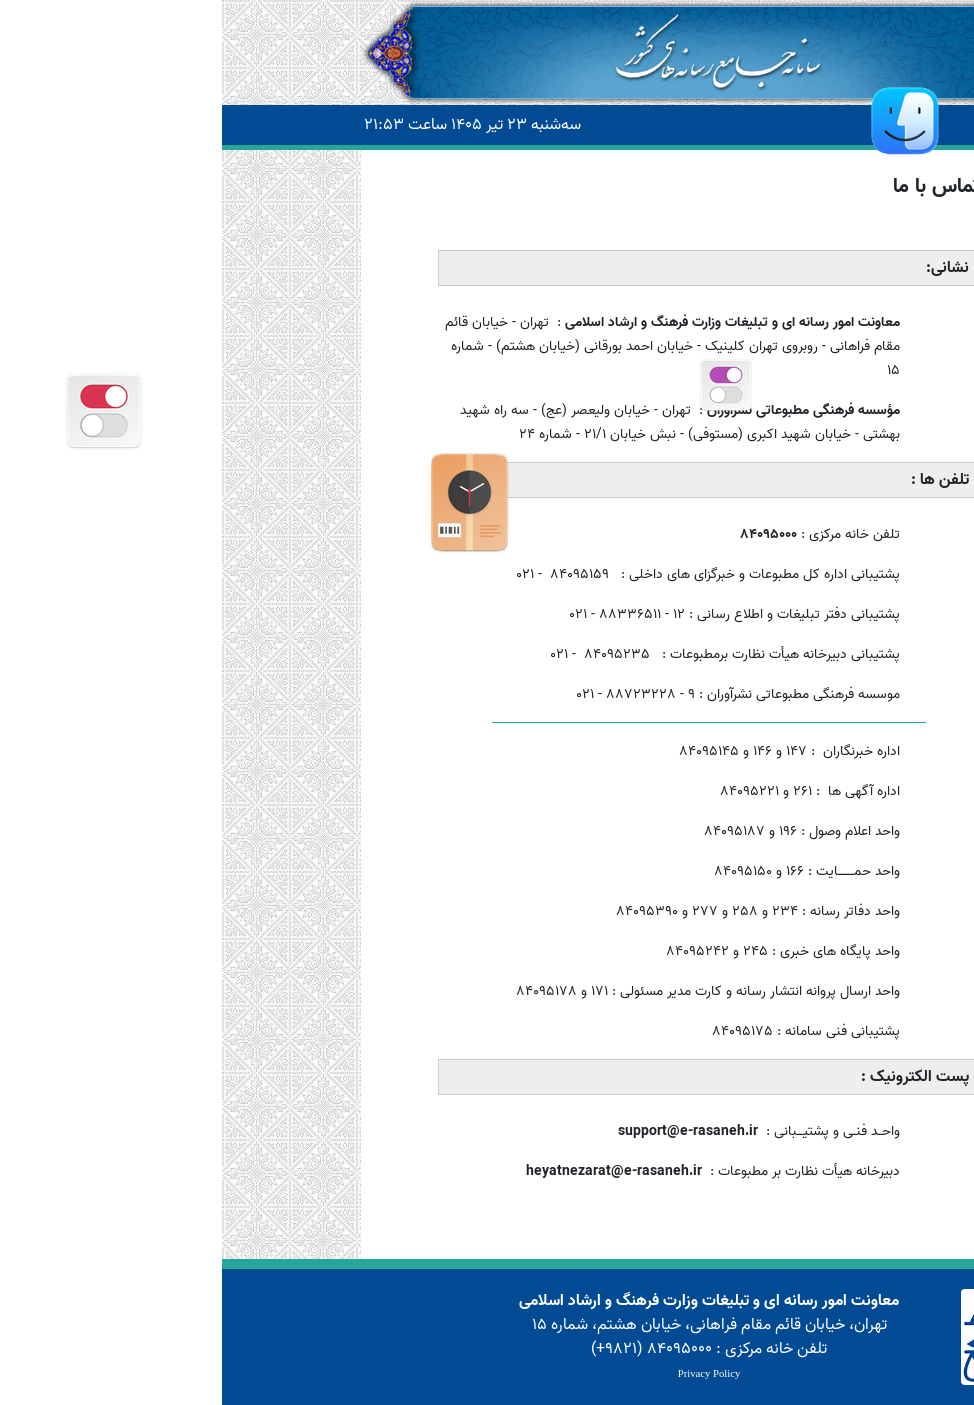  Describe the element at coordinates (905, 121) in the screenshot. I see `open Finder to browse files and folders` at that location.